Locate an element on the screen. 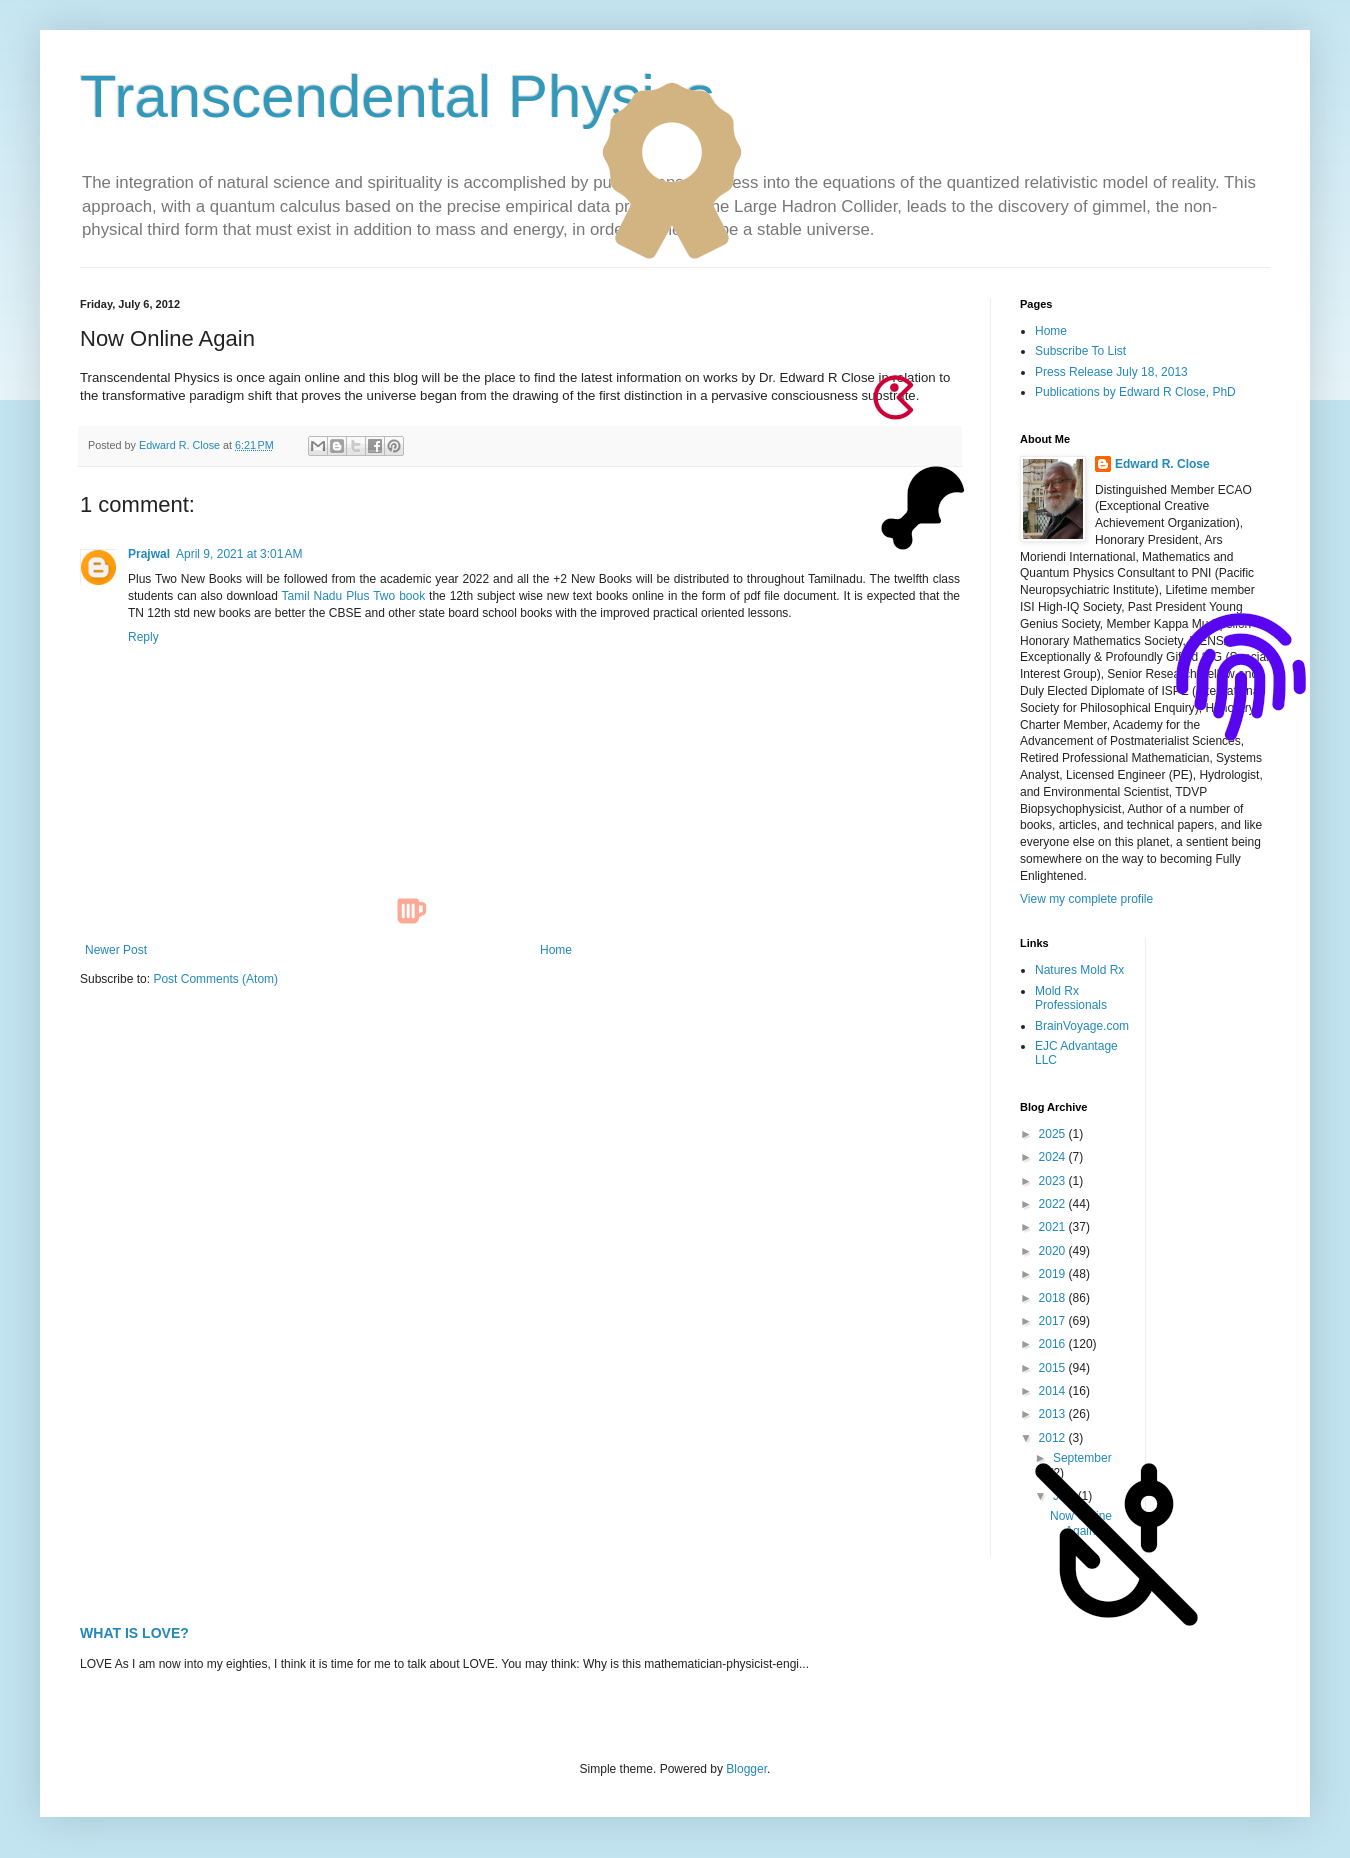 The image size is (1350, 1858). access food or dining options is located at coordinates (923, 508).